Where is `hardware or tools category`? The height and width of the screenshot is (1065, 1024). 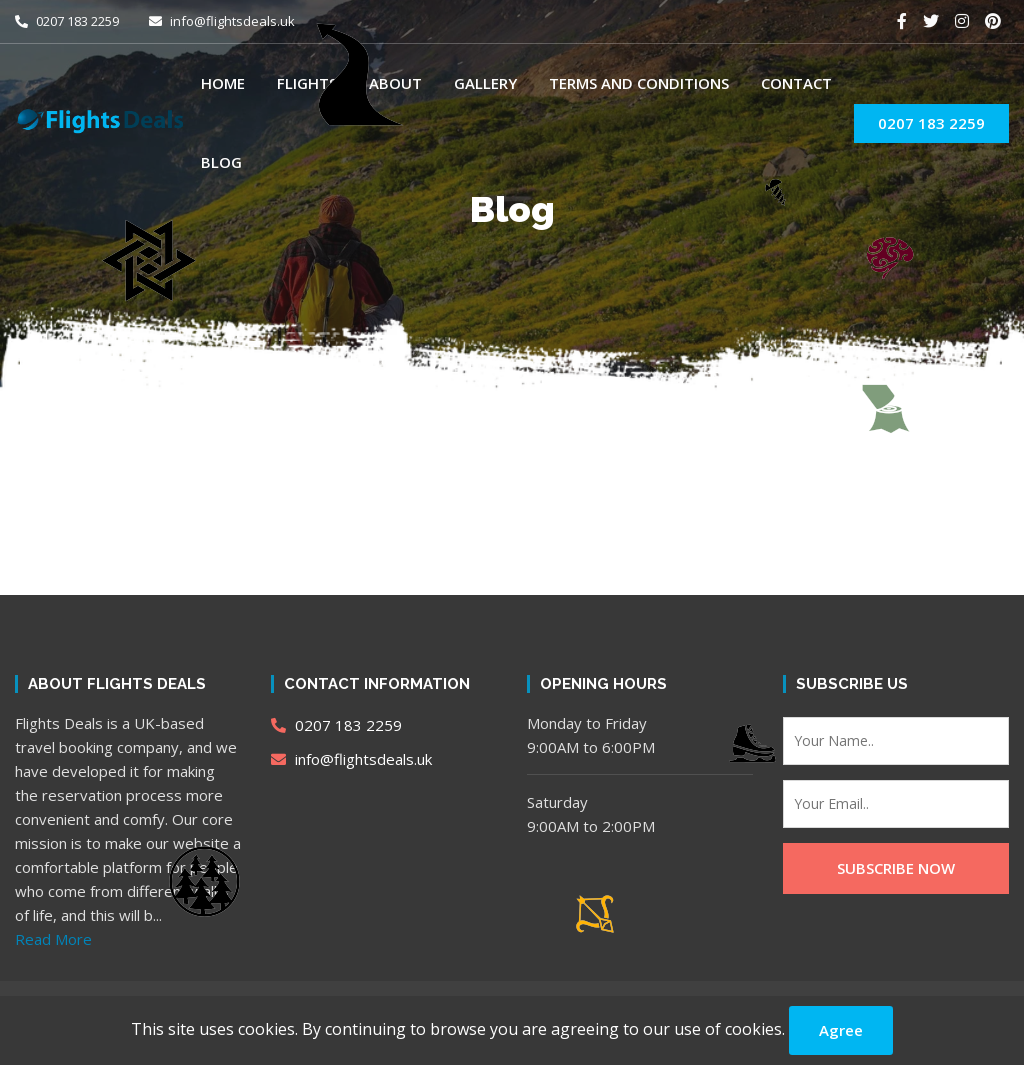
hardware or tools category is located at coordinates (775, 192).